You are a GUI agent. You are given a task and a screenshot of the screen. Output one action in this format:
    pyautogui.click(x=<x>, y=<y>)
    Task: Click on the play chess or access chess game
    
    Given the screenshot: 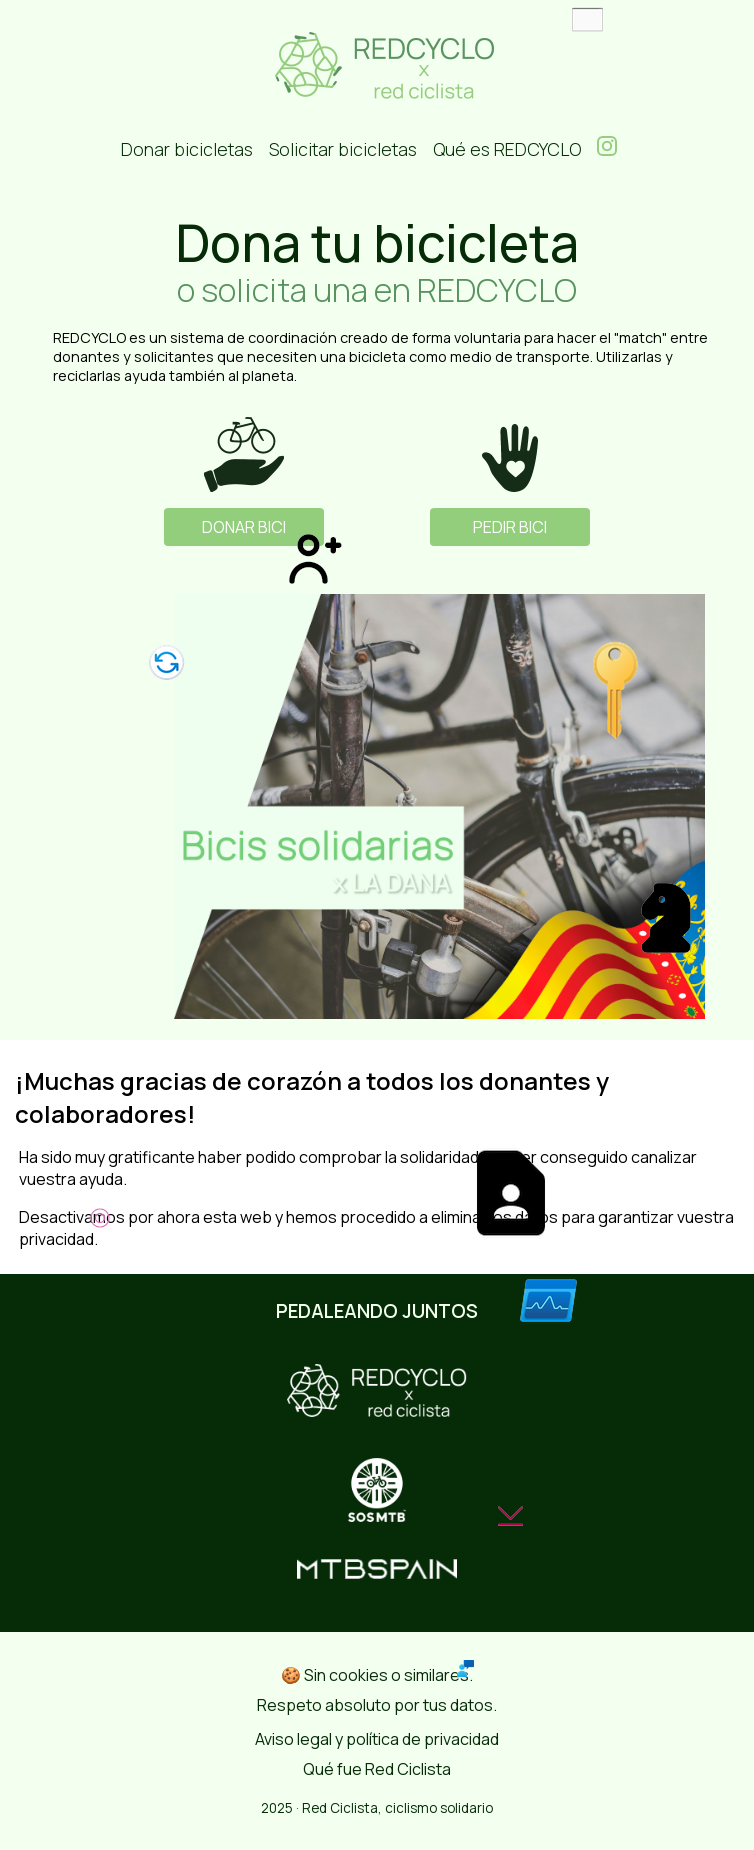 What is the action you would take?
    pyautogui.click(x=666, y=920)
    